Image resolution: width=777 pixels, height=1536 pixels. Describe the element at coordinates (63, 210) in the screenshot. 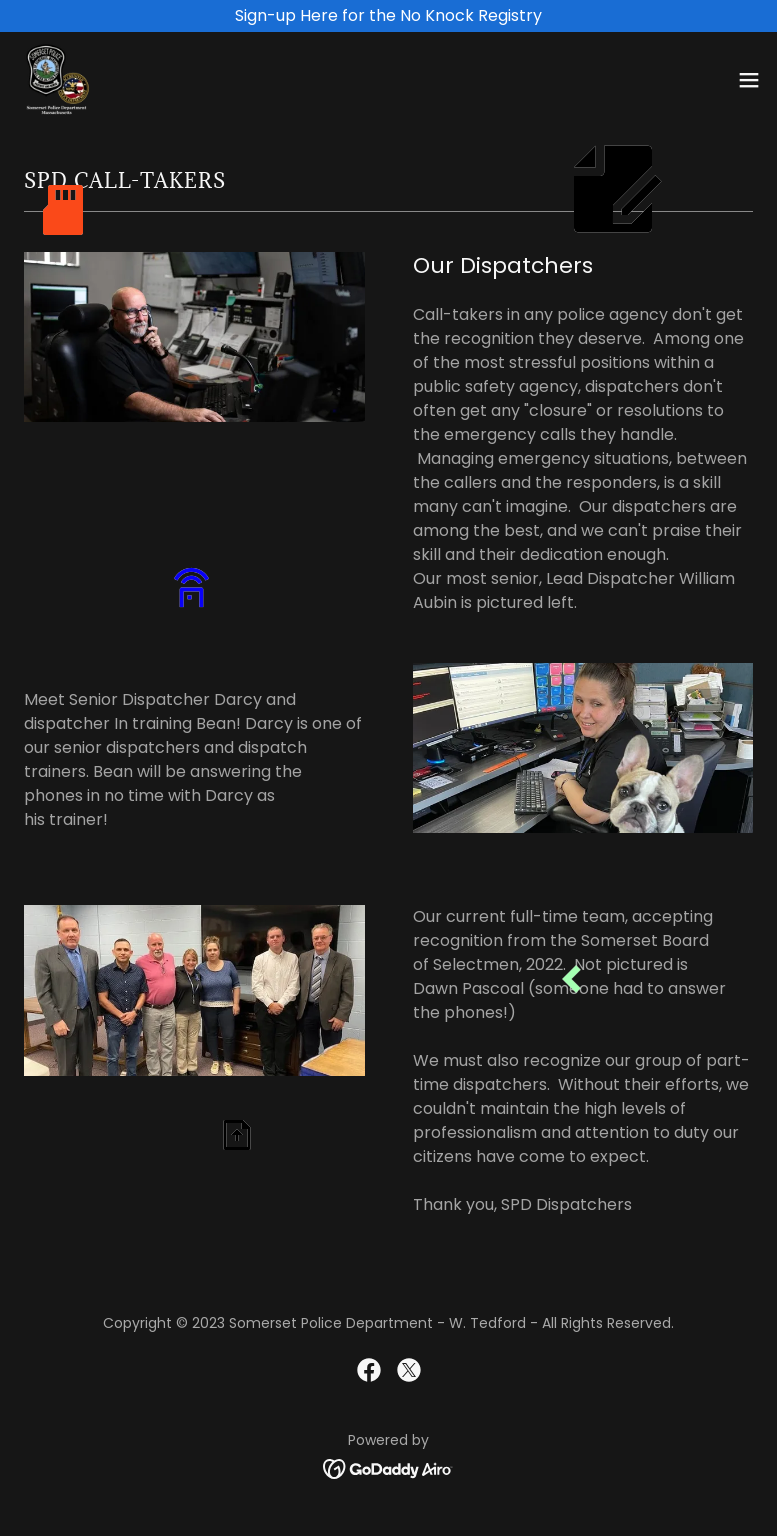

I see `access external storage settings` at that location.